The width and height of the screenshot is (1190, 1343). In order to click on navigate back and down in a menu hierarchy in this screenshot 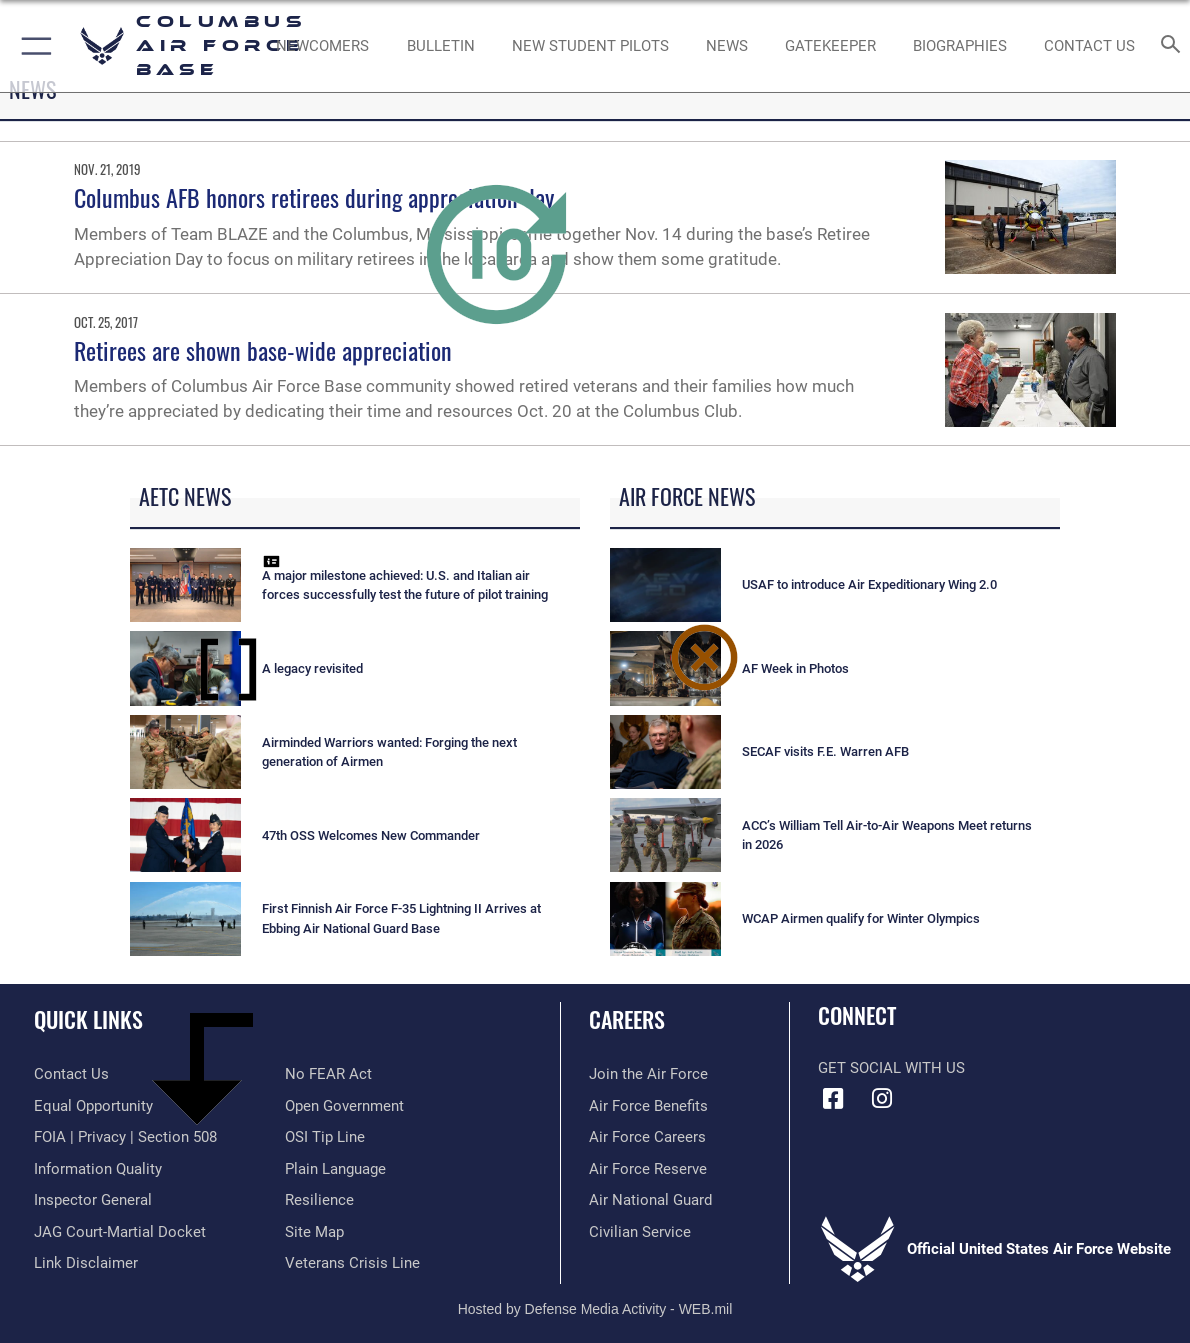, I will do `click(204, 1062)`.